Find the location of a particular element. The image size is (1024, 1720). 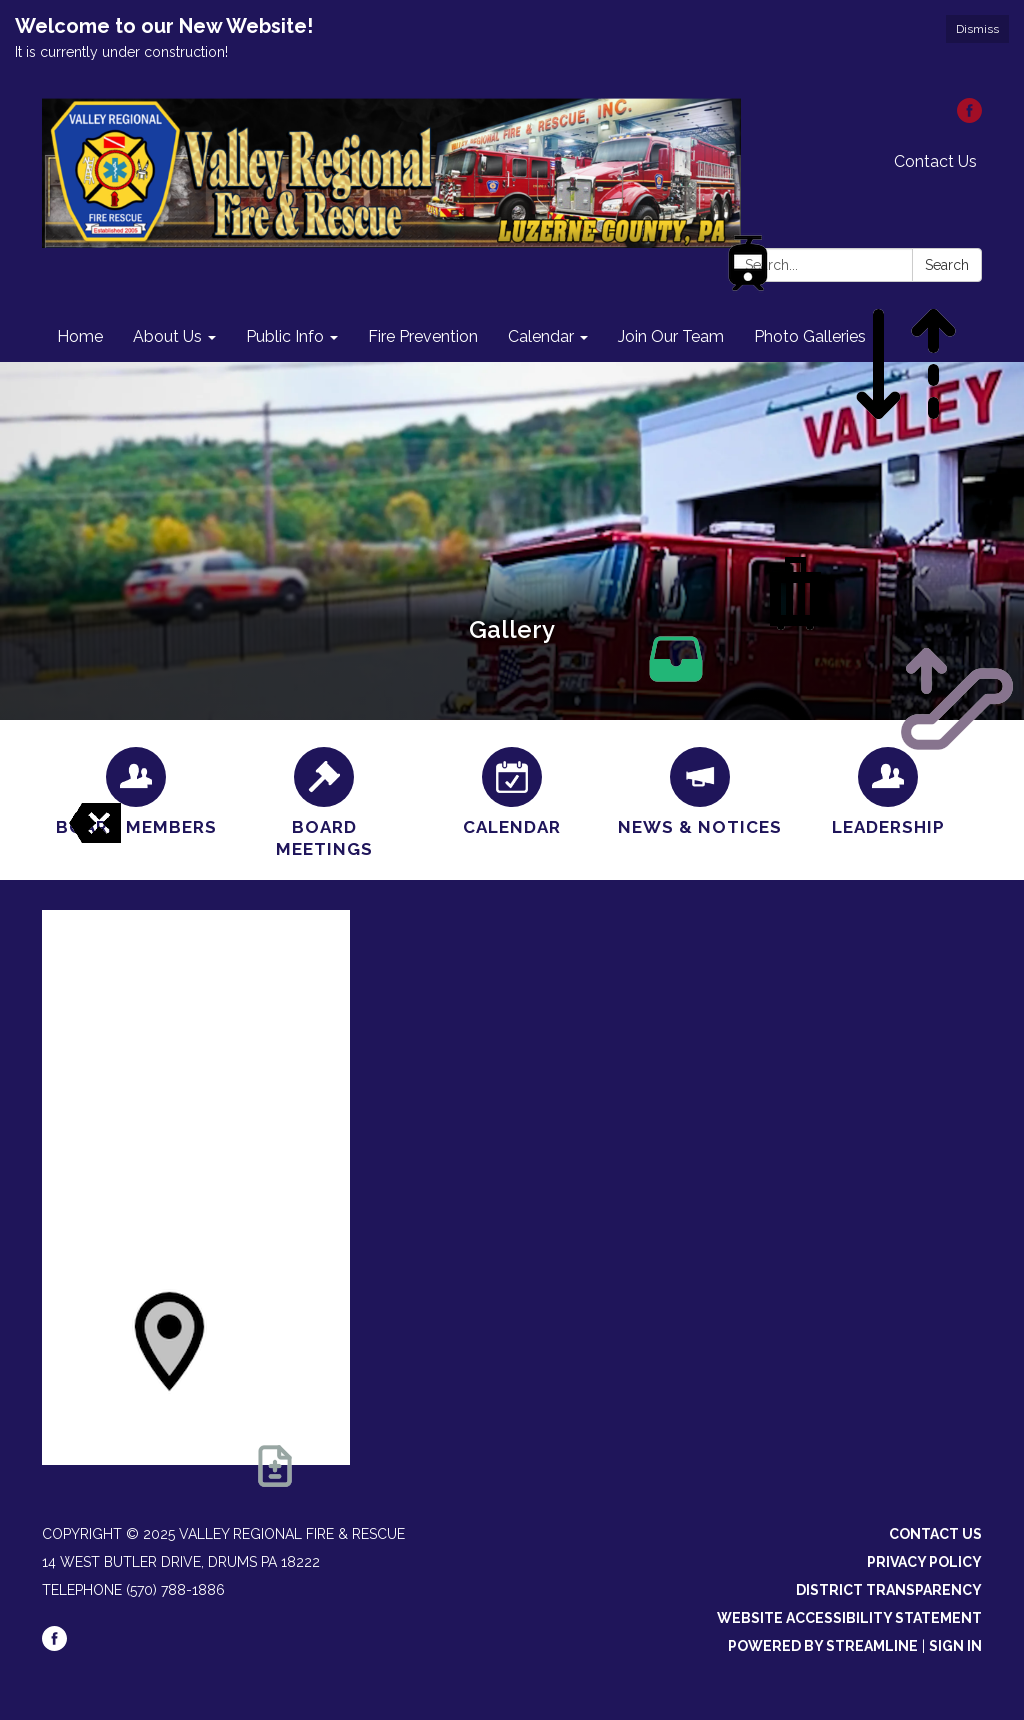

delete the last character entered is located at coordinates (95, 823).